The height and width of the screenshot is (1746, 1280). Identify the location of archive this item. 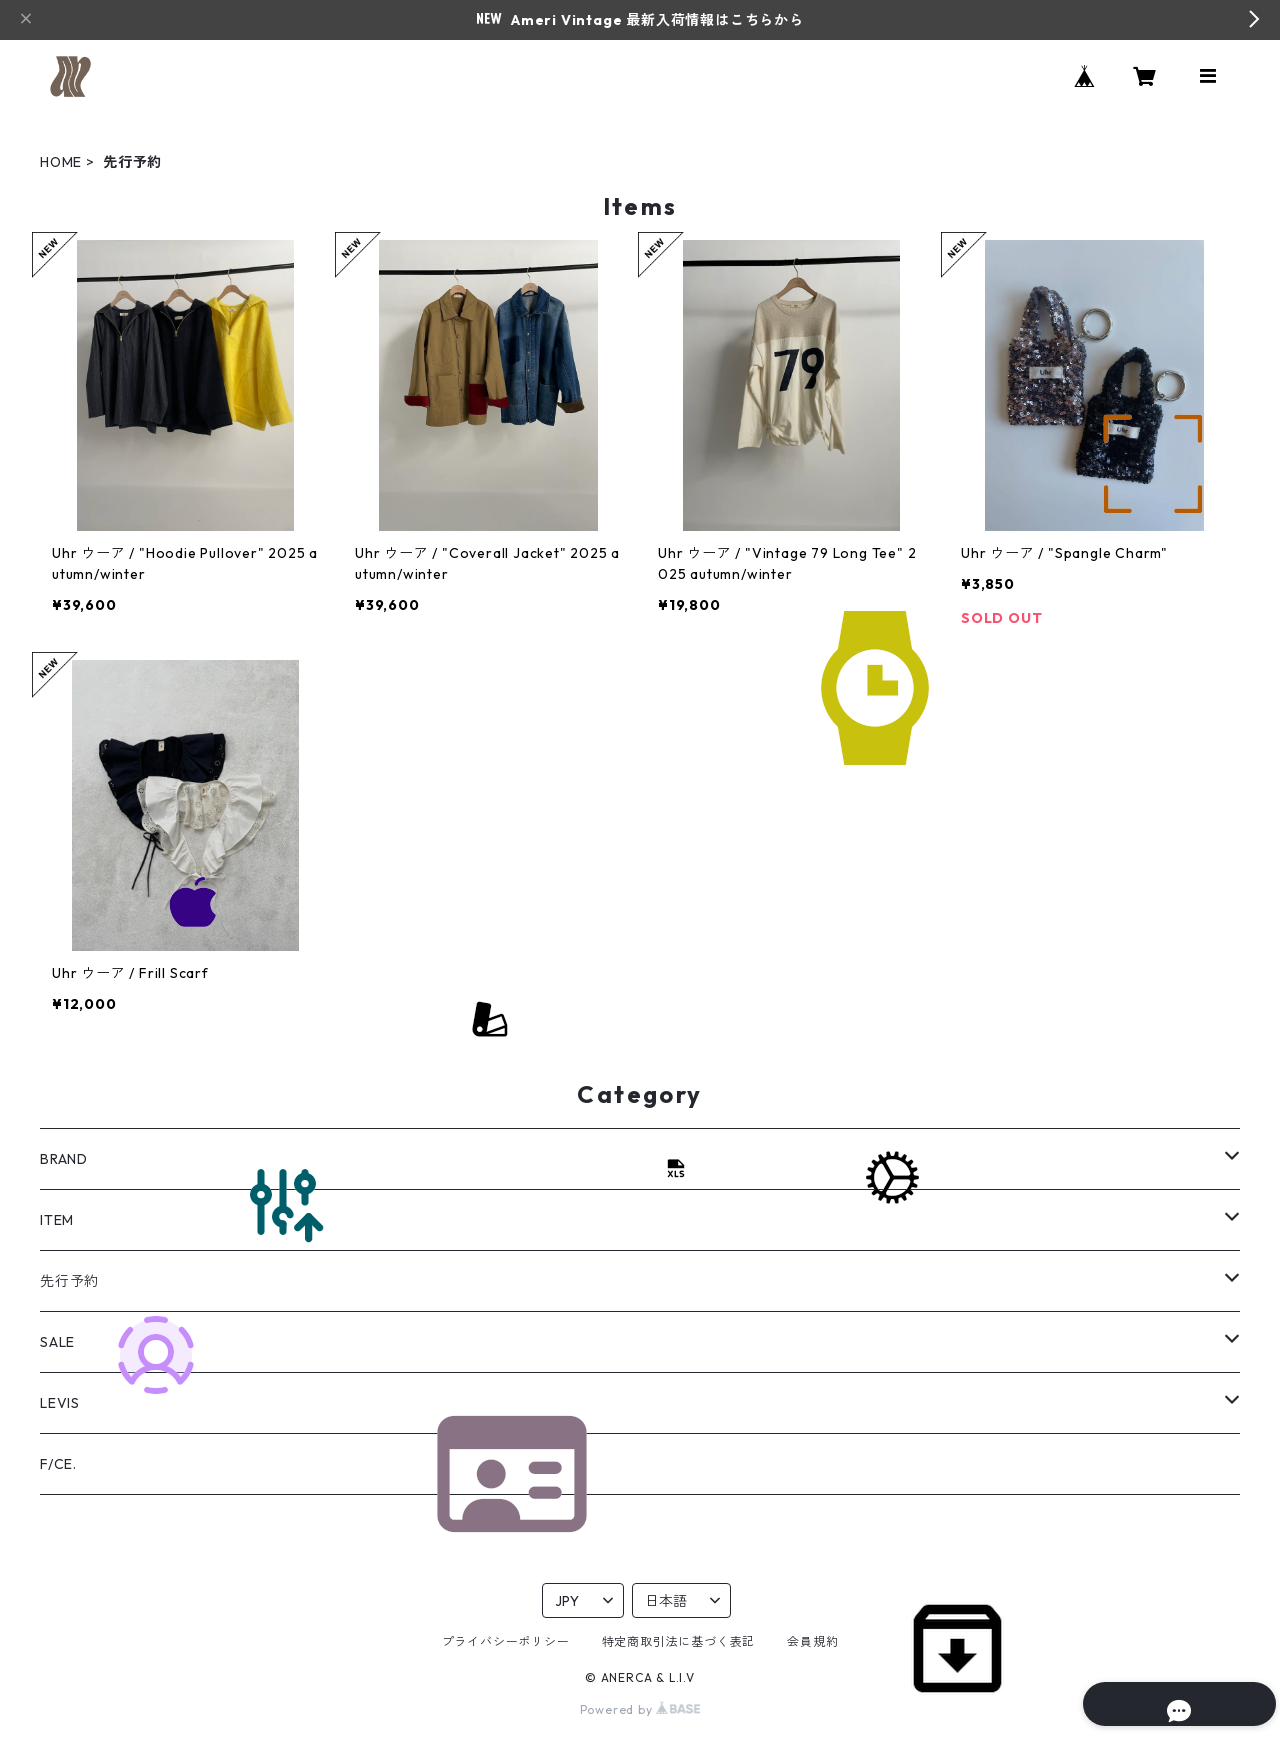
(957, 1648).